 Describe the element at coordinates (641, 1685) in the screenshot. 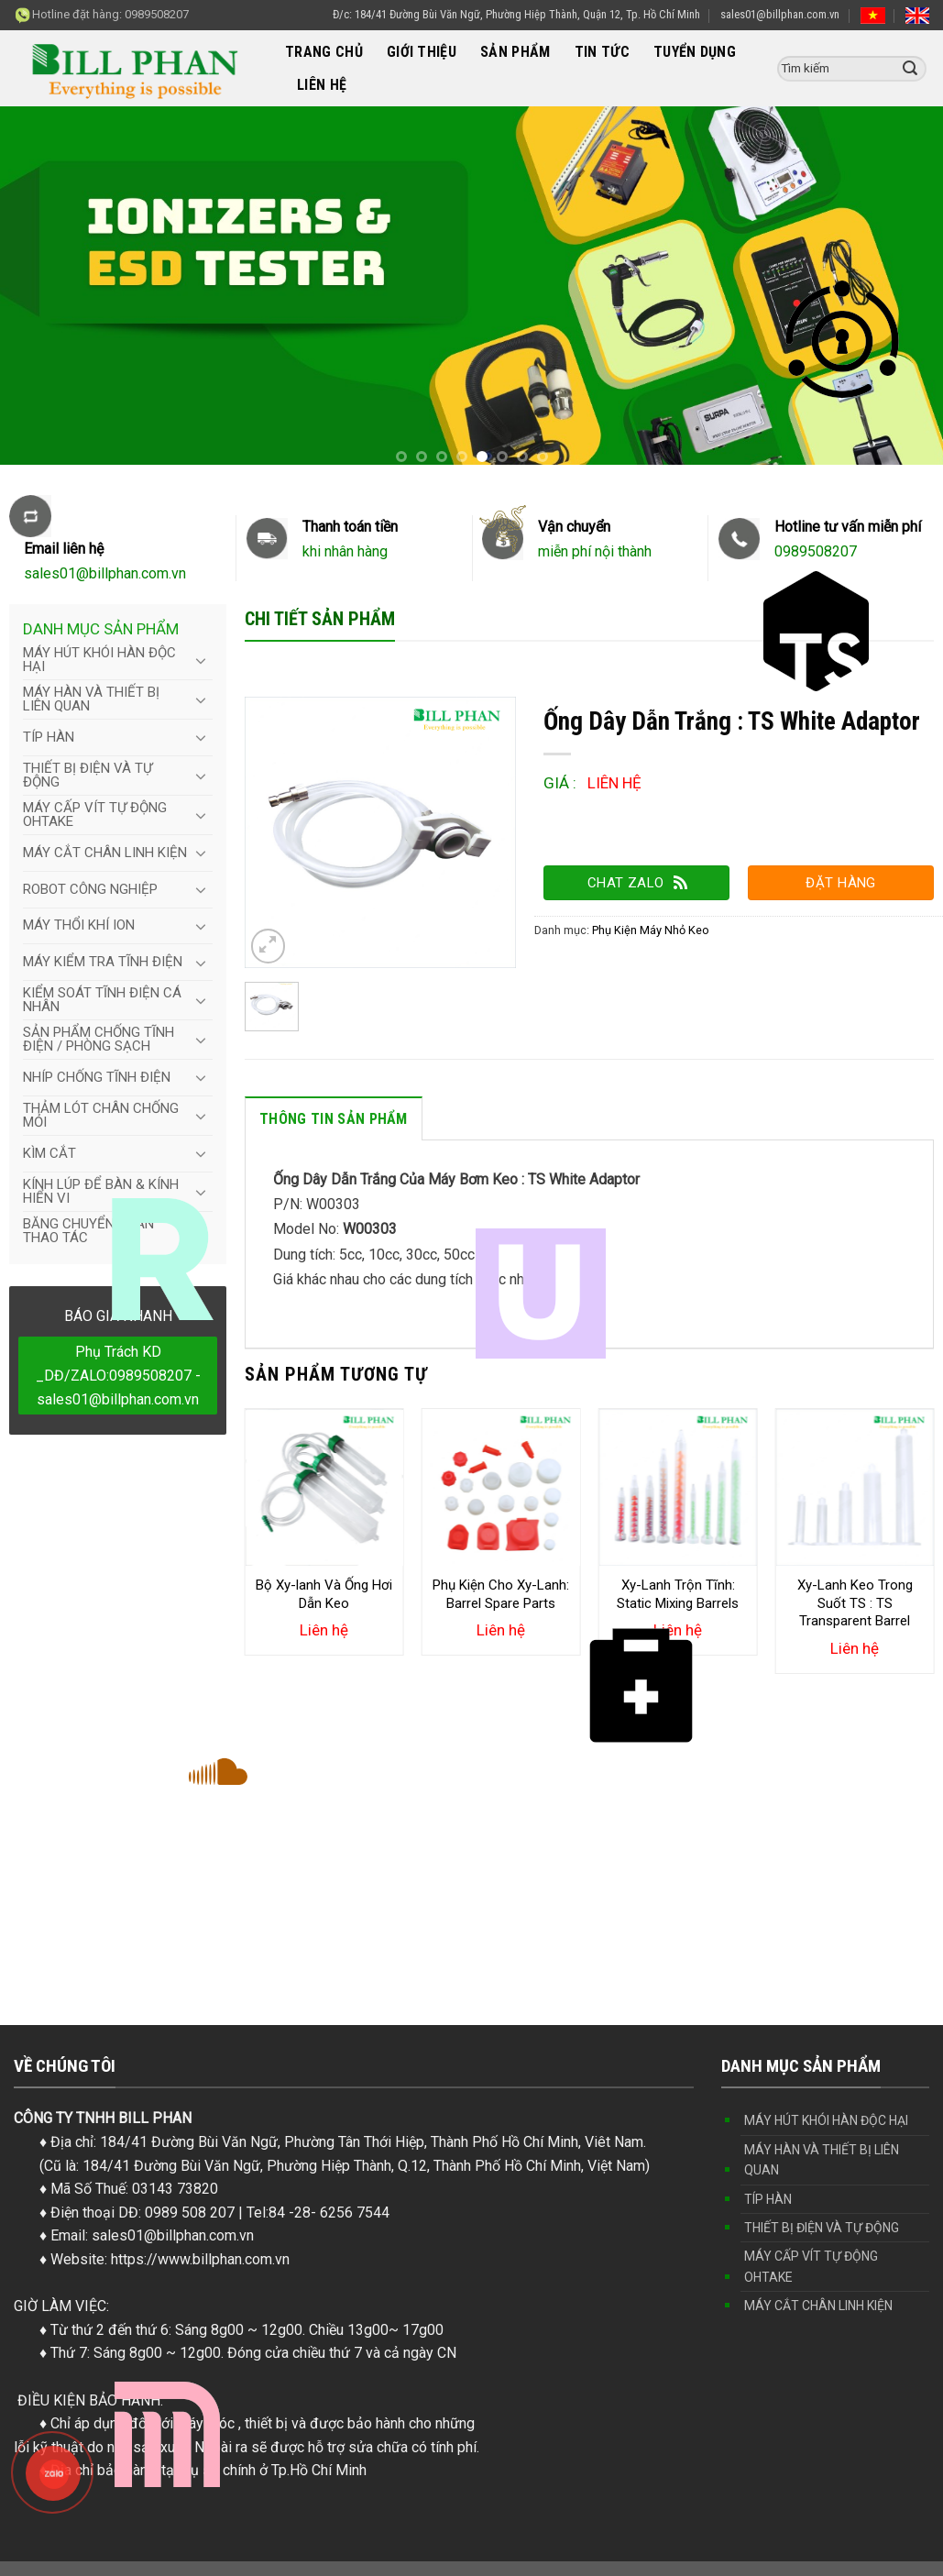

I see `access medical records or patient files` at that location.